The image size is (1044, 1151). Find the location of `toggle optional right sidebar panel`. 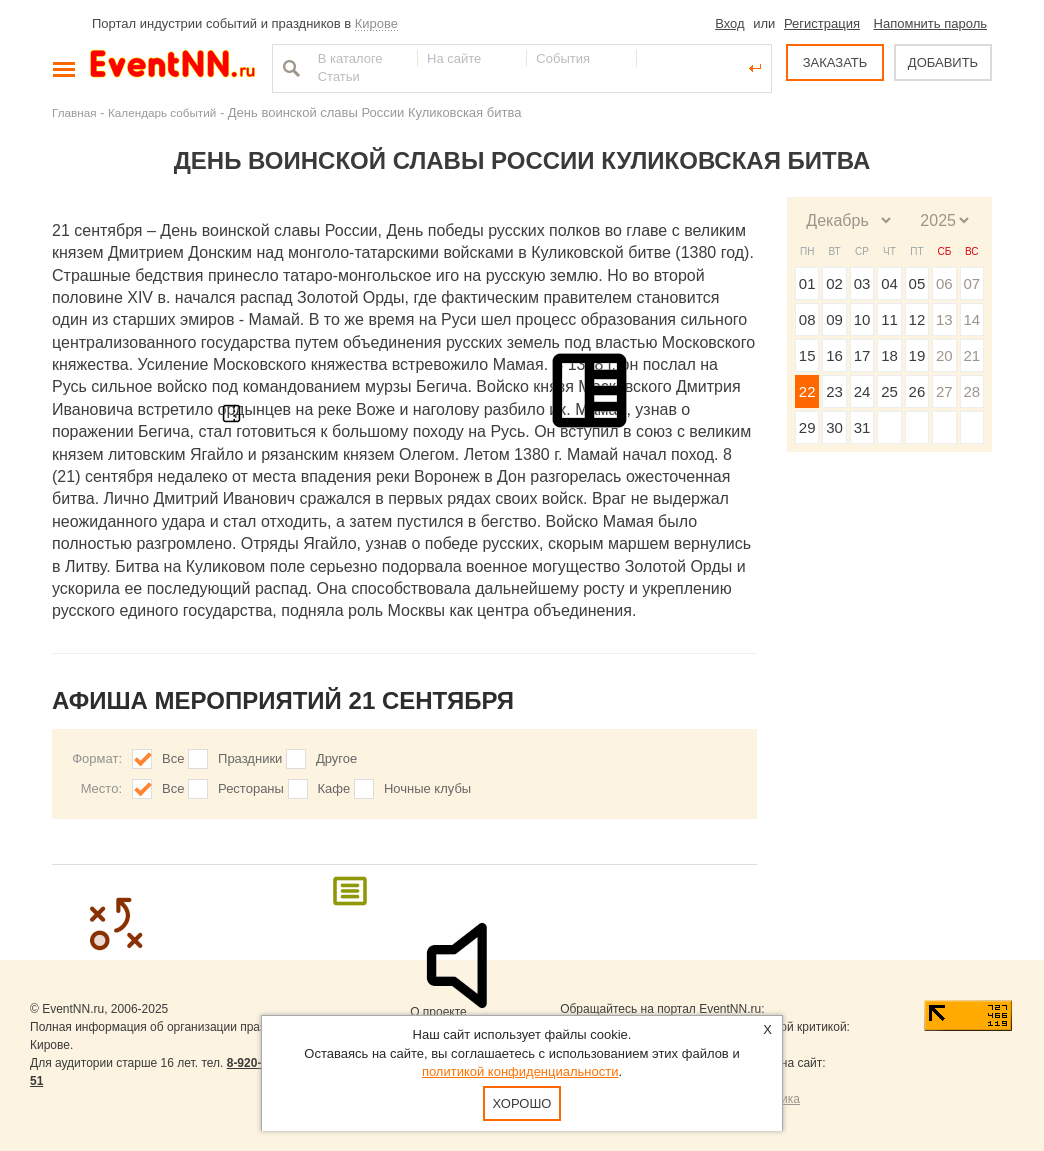

toggle optional right sidebar panel is located at coordinates (231, 413).